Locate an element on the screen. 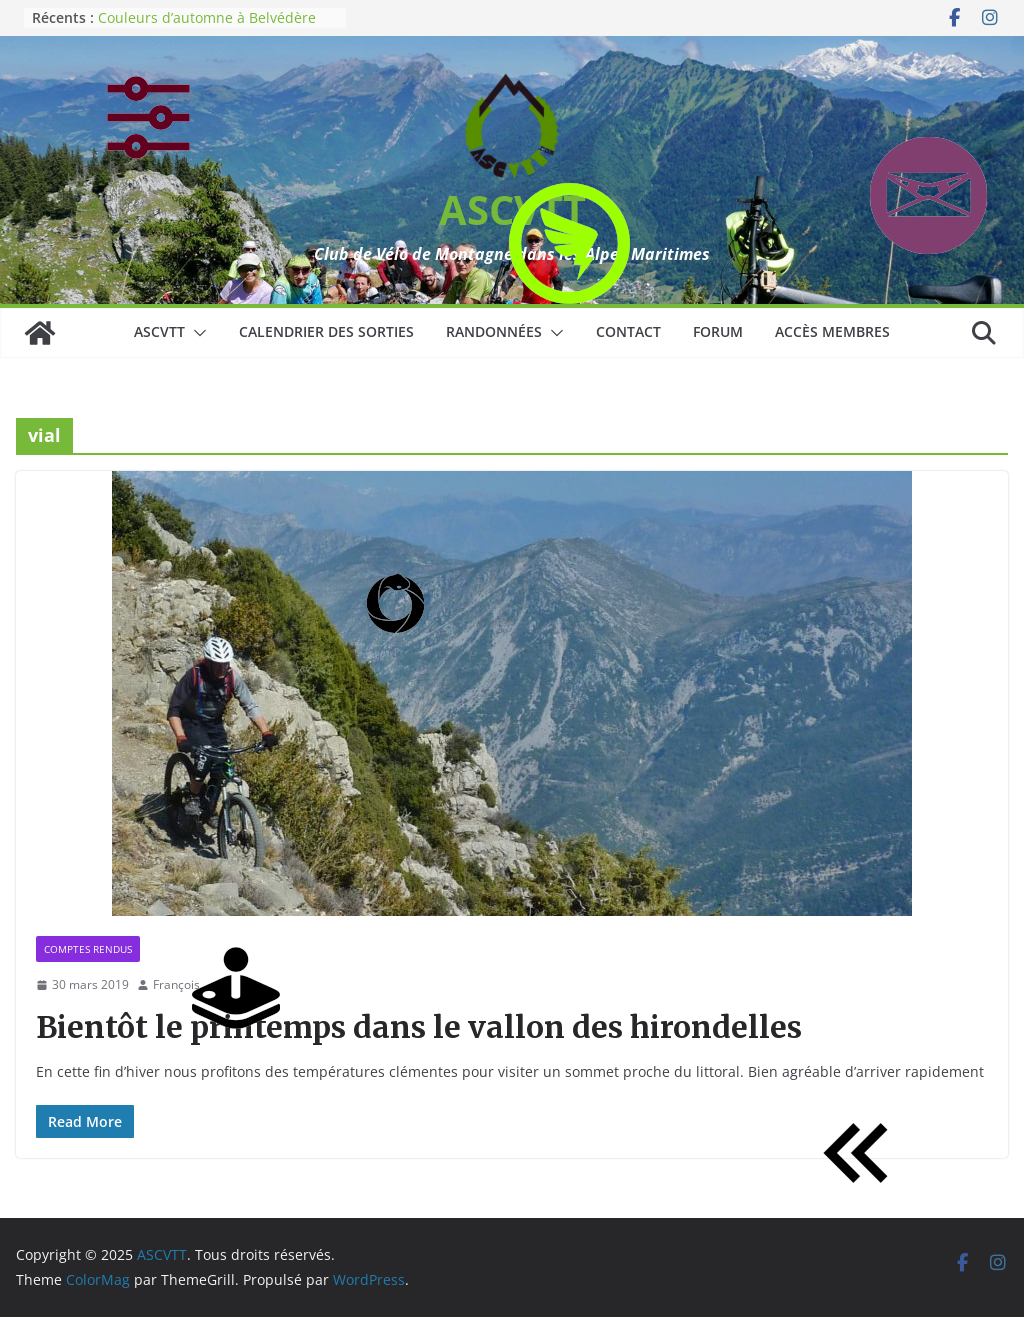  open invoice ninja app is located at coordinates (928, 195).